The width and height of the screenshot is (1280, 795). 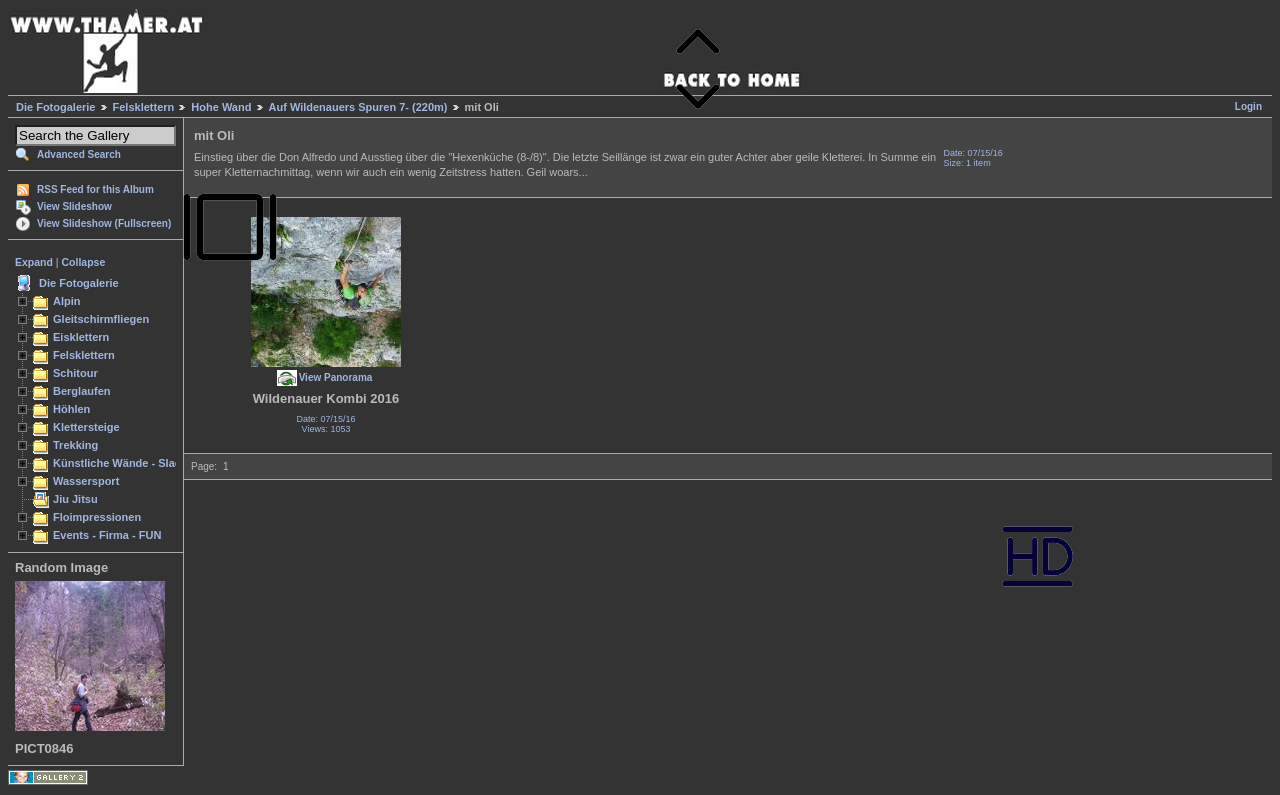 I want to click on indicates high-definition video quality, so click(x=1037, y=556).